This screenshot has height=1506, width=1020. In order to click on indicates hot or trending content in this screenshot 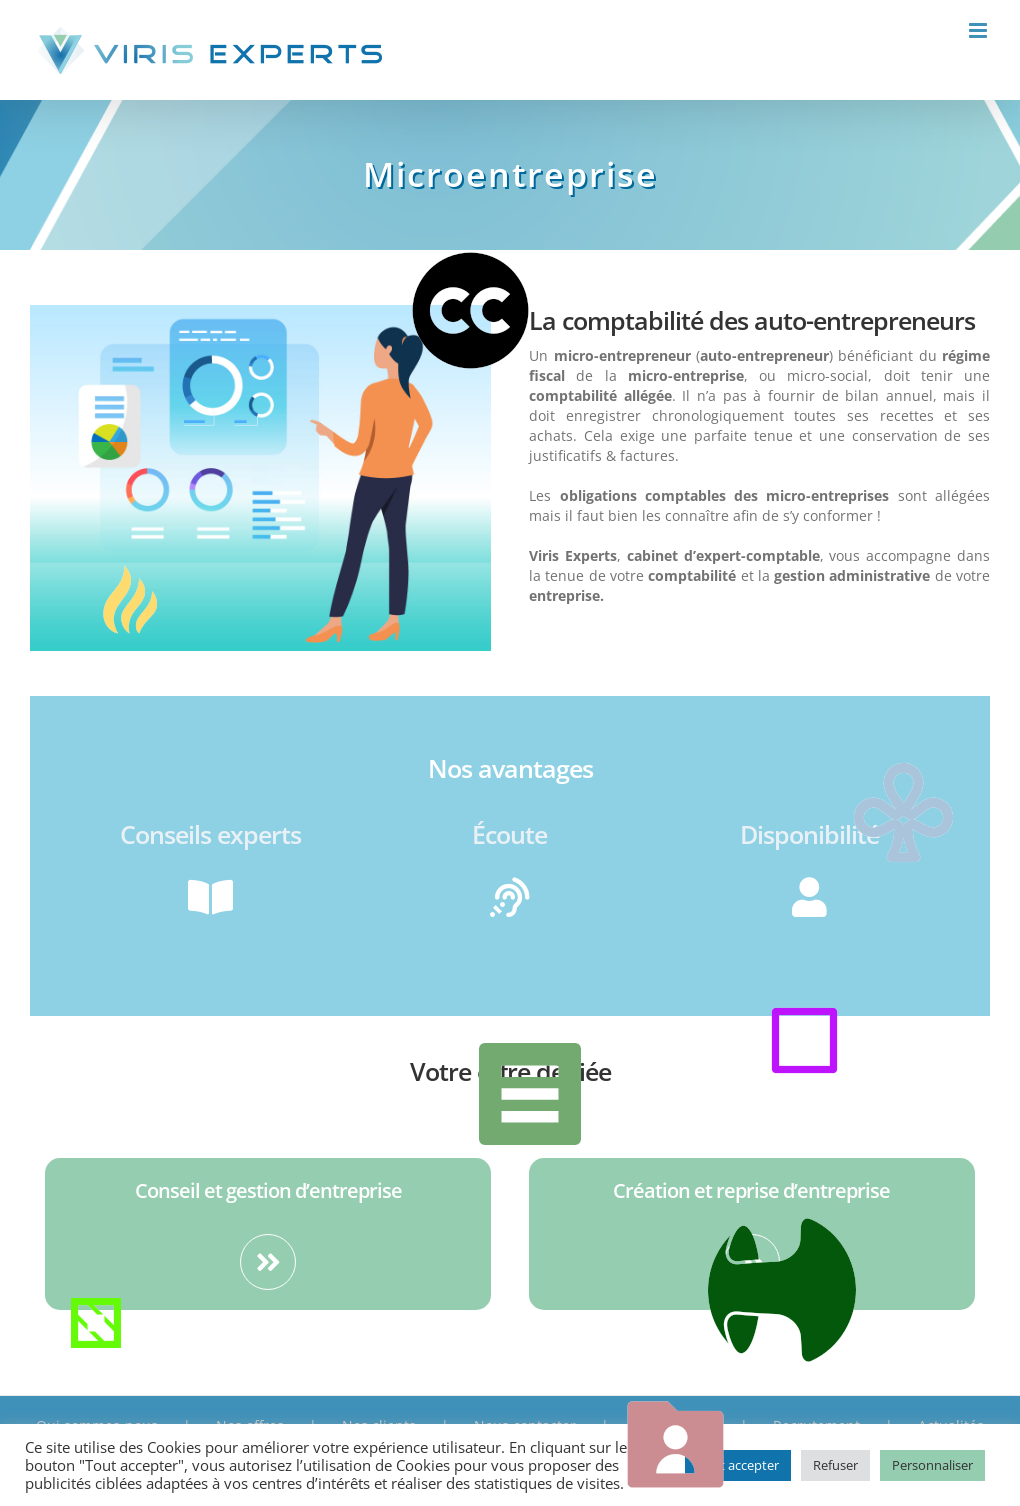, I will do `click(131, 601)`.